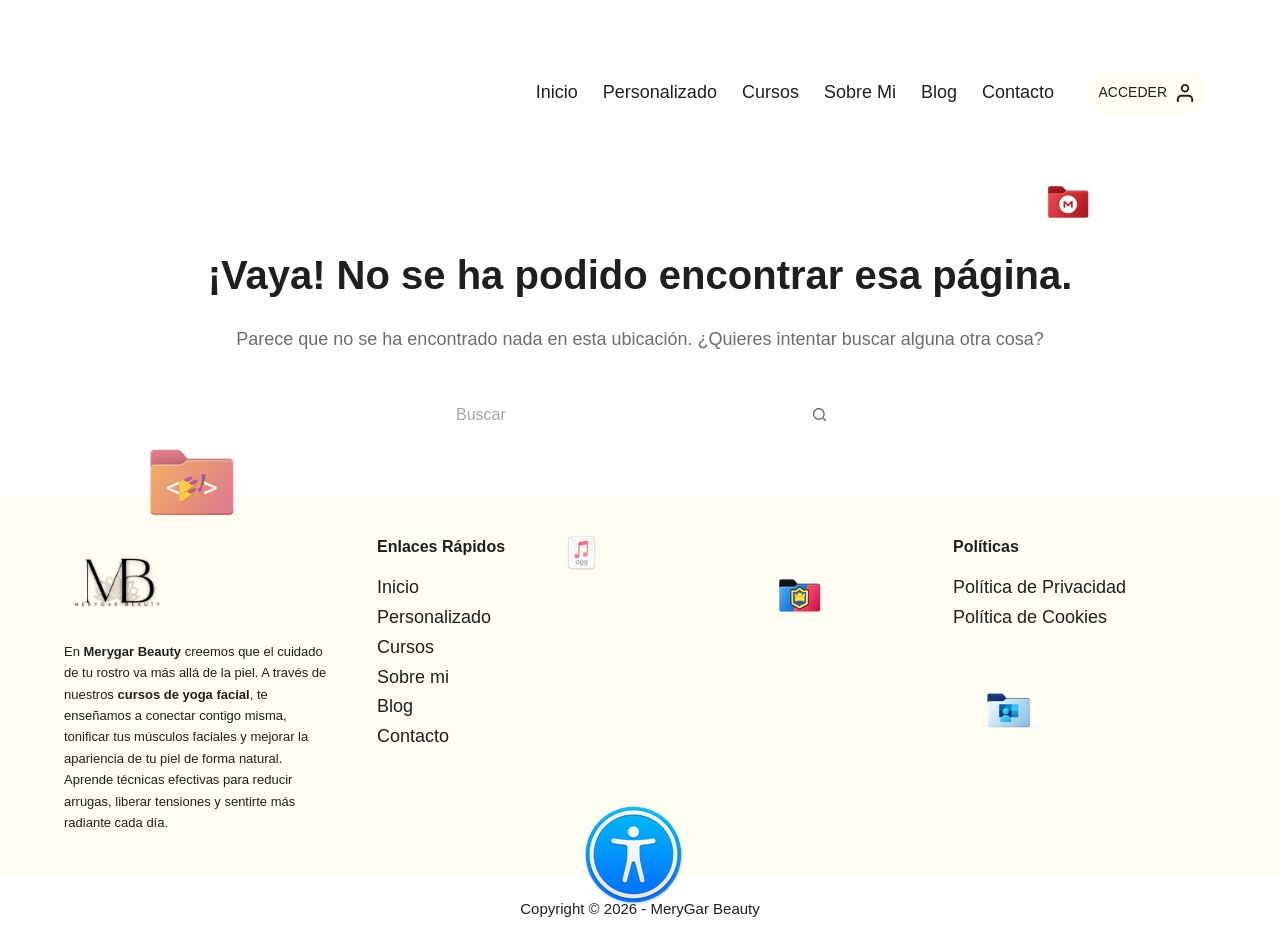 The height and width of the screenshot is (943, 1280). What do you see at coordinates (799, 596) in the screenshot?
I see `open clash royale game files folder` at bounding box center [799, 596].